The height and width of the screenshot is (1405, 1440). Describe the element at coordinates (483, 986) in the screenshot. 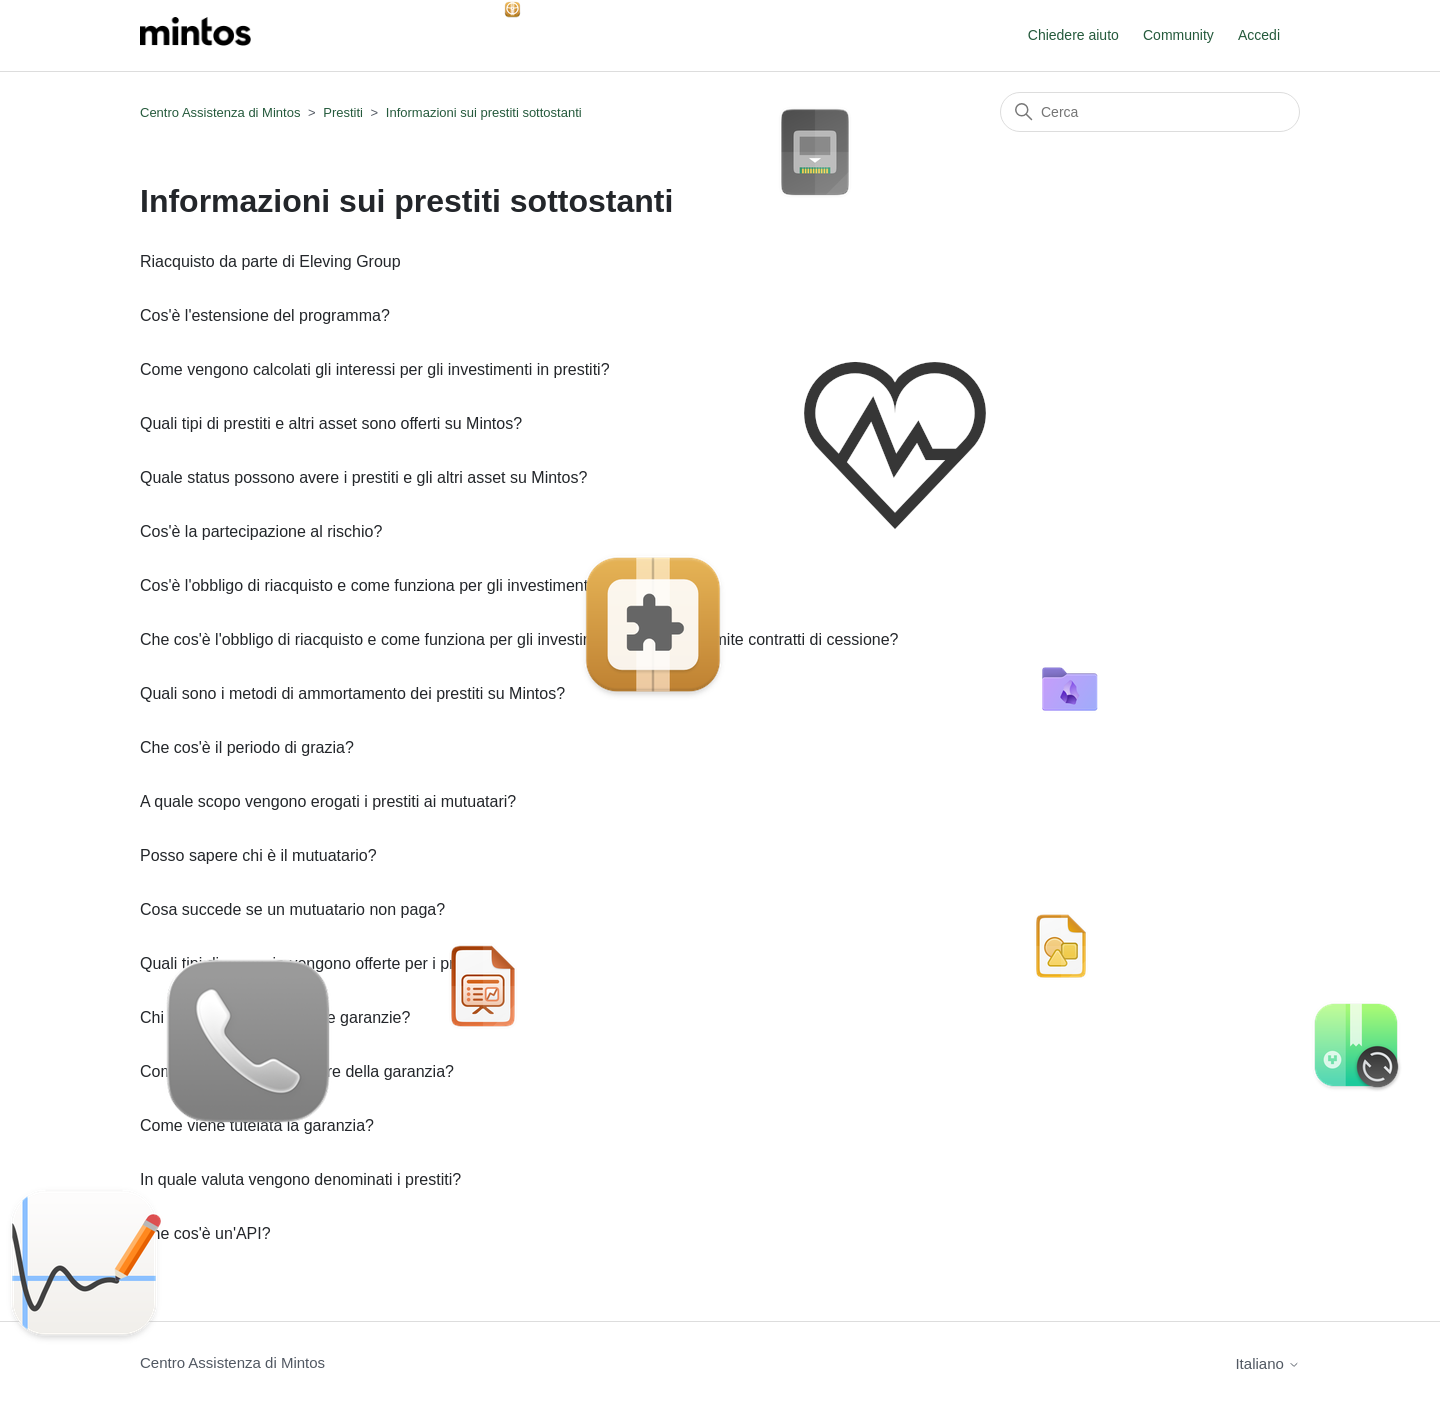

I see `open a presentation file` at that location.